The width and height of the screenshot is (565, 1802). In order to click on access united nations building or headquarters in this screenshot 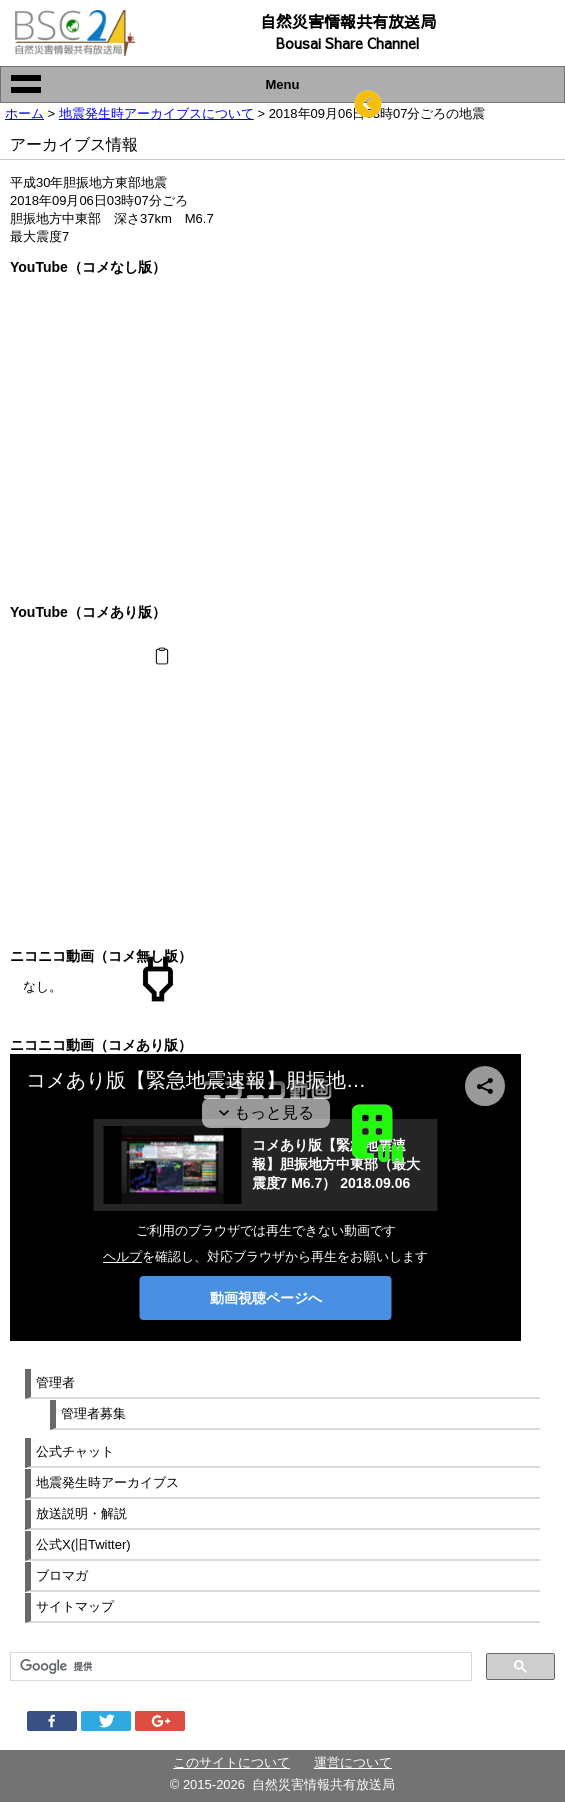, I will do `click(375, 1131)`.